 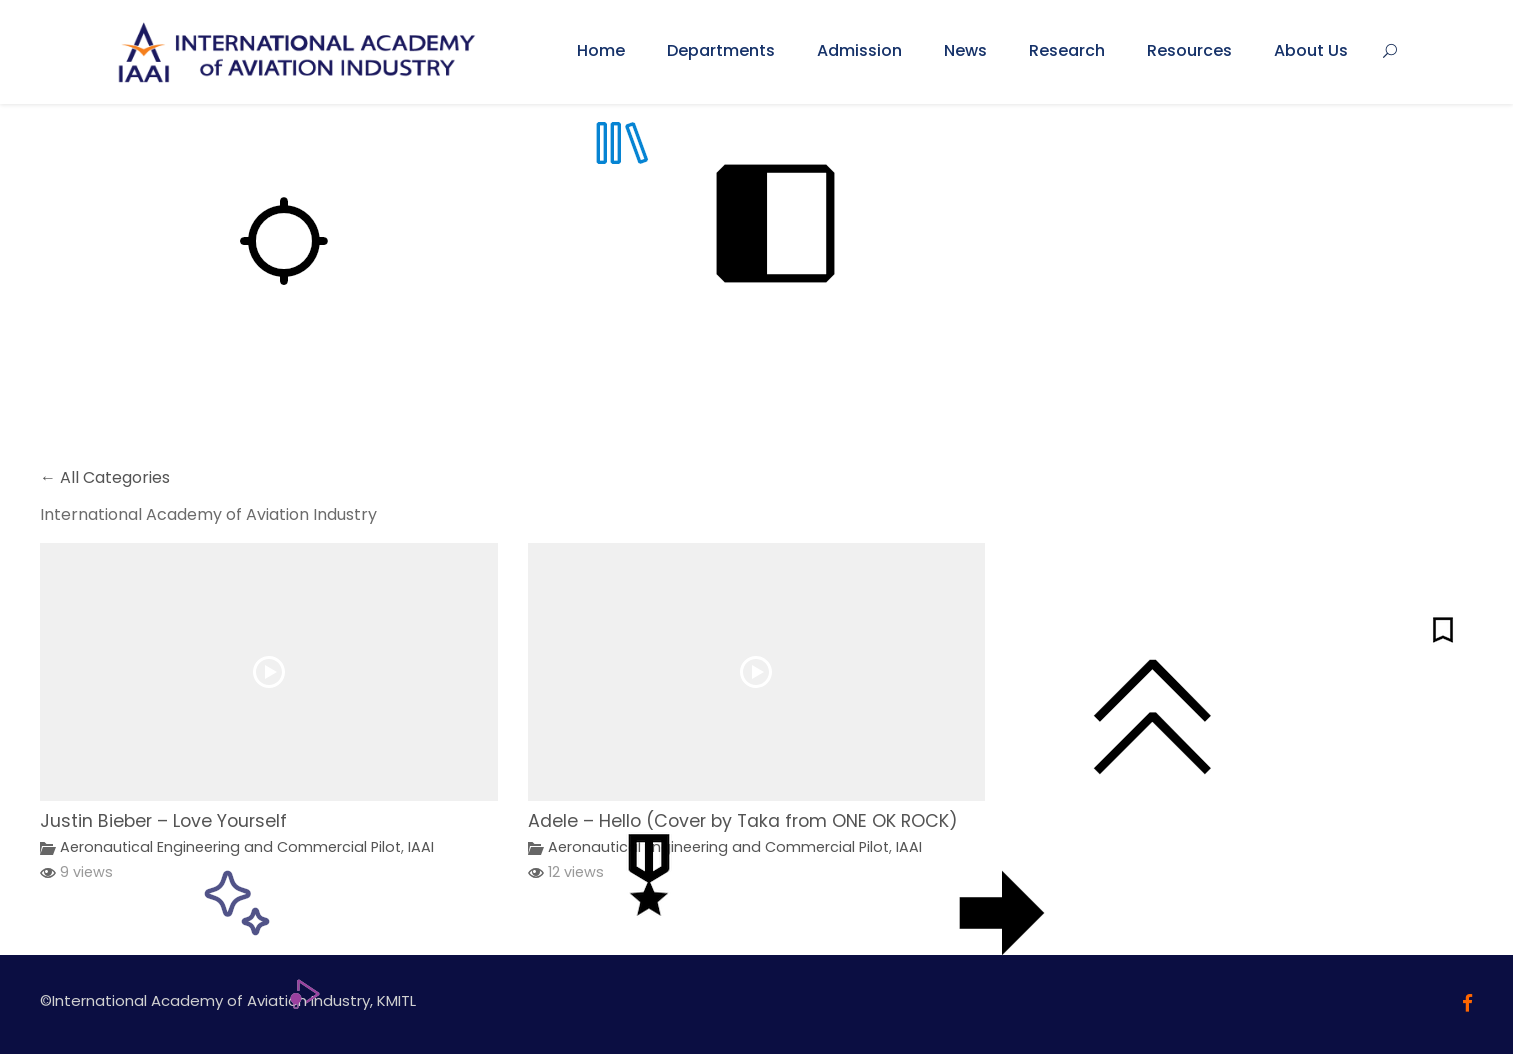 I want to click on view achievements or awards, so click(x=649, y=875).